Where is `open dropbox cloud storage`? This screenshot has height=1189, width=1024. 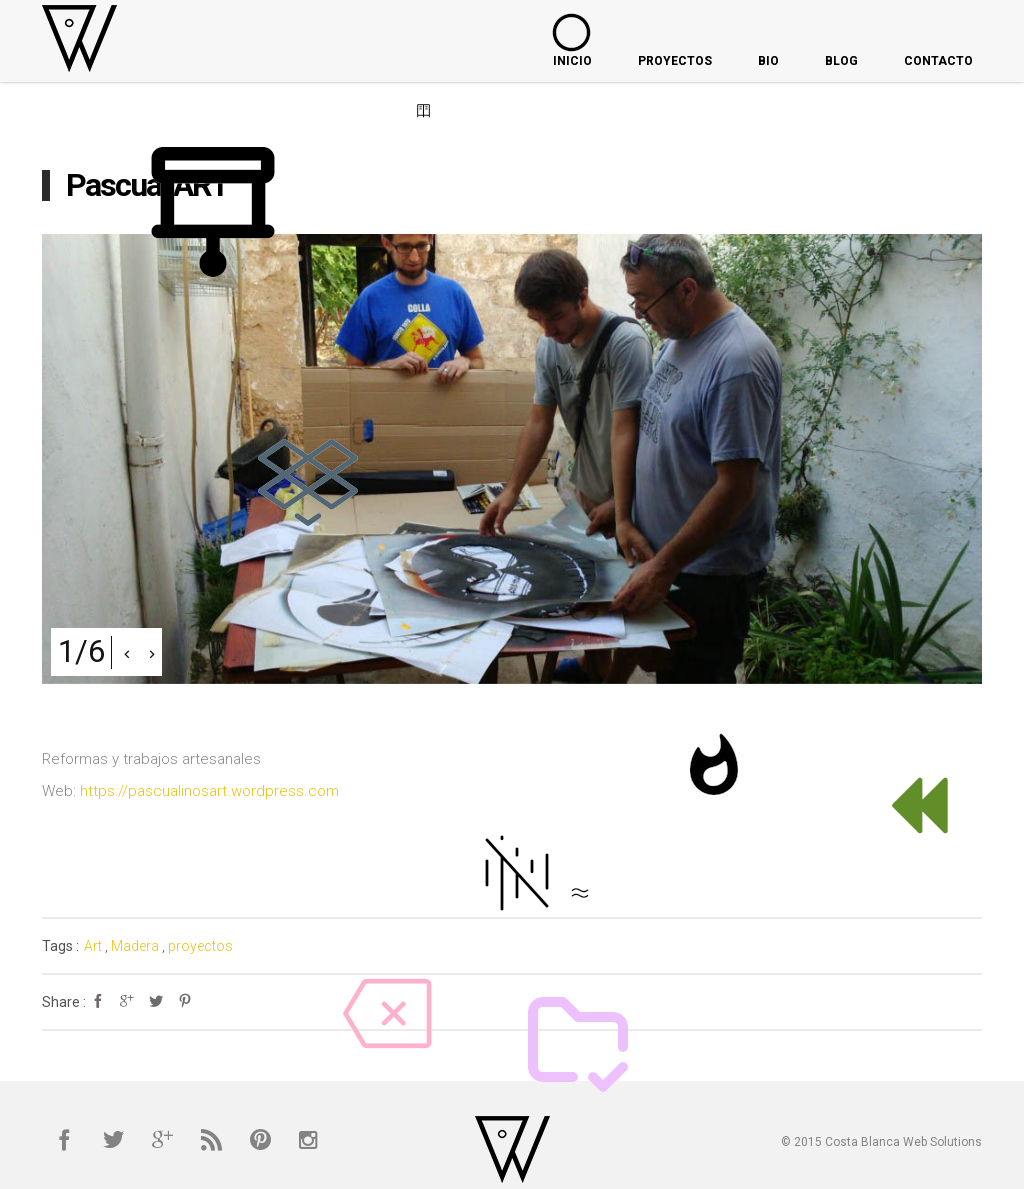 open dropbox cloud storage is located at coordinates (308, 478).